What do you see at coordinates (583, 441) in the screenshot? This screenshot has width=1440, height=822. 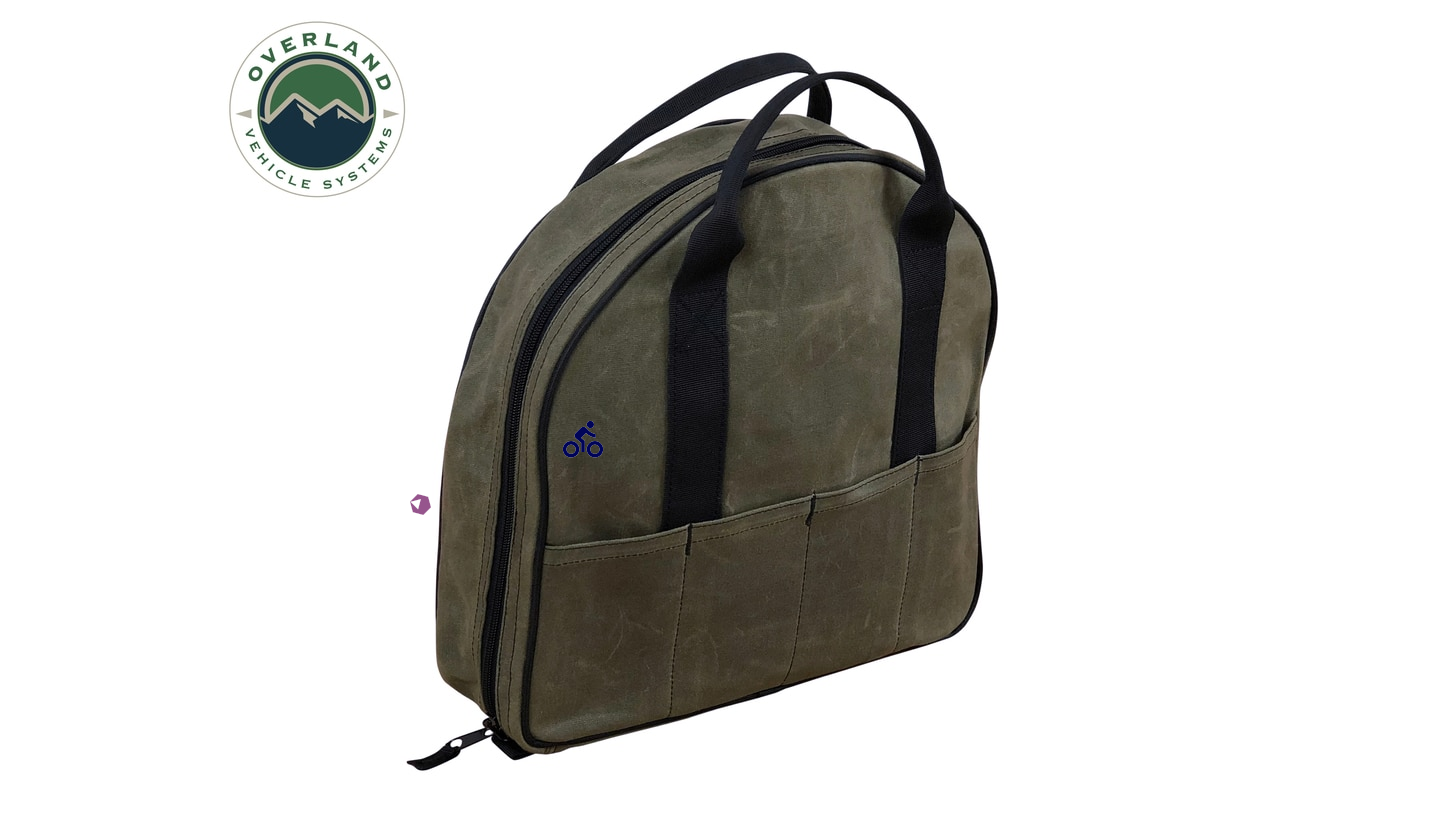 I see `access cycling or bike route directions` at bounding box center [583, 441].